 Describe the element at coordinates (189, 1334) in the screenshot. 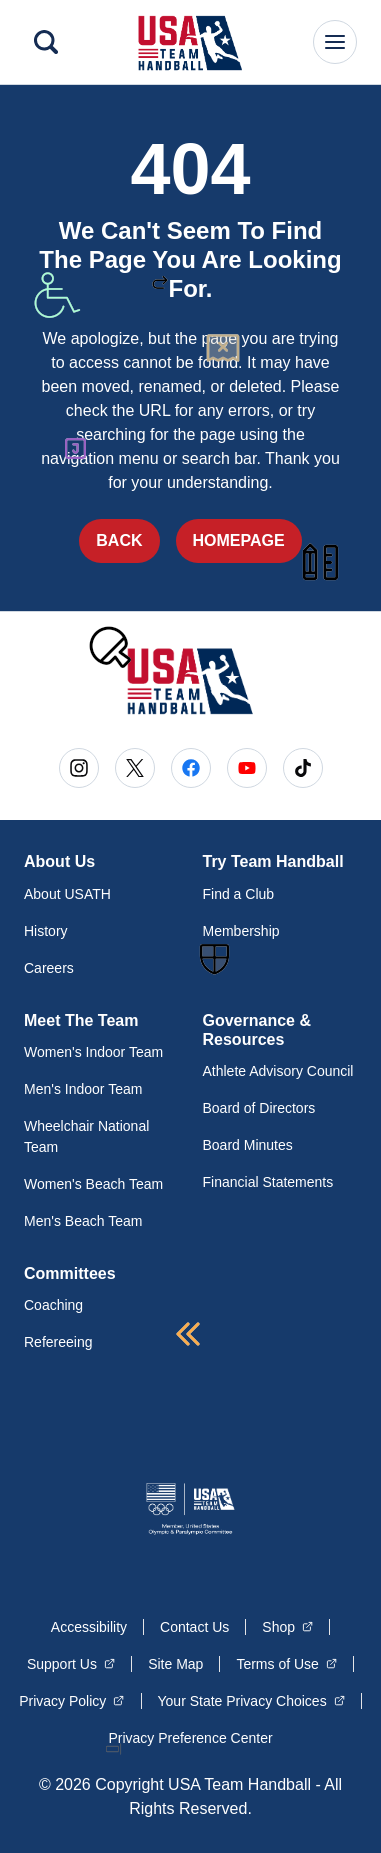

I see `go back to the beginning` at that location.